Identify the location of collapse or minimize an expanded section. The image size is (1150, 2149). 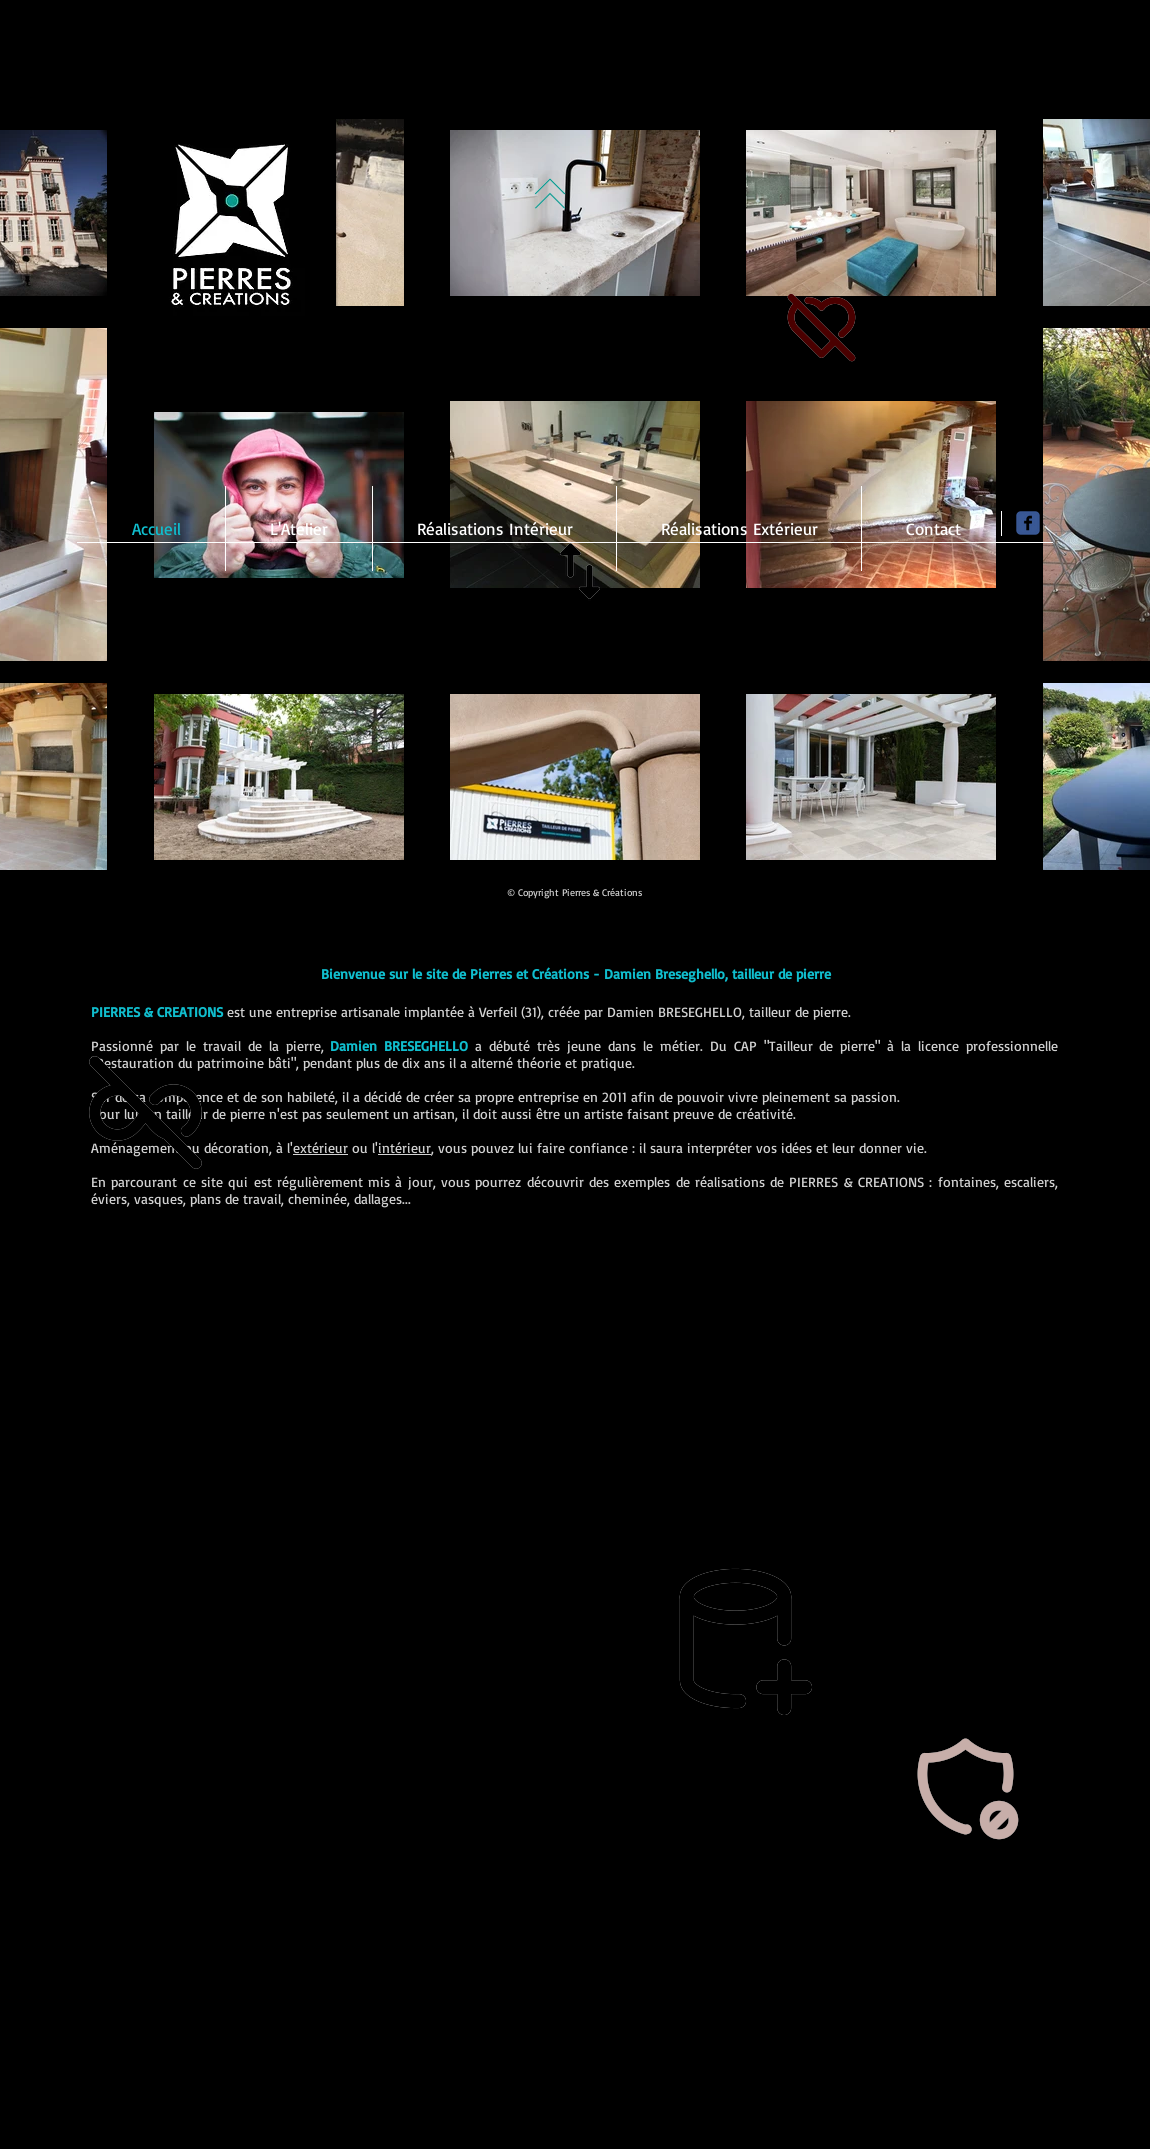
(550, 195).